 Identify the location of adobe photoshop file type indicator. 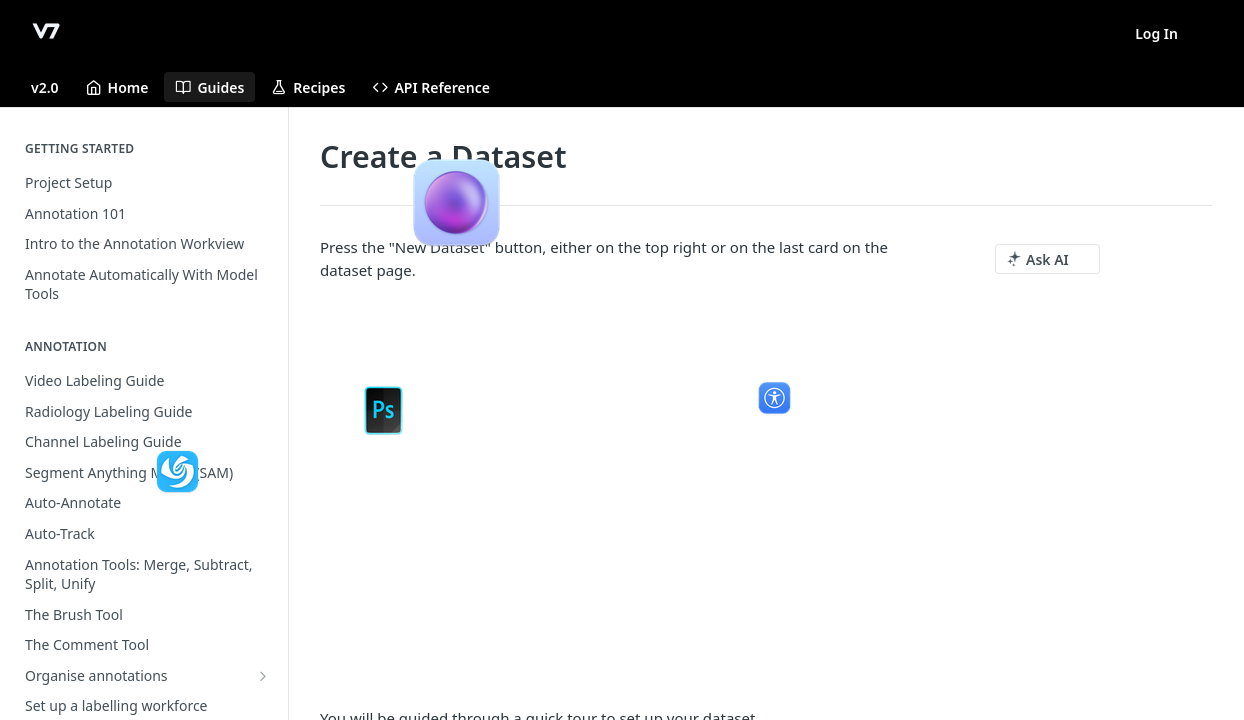
(383, 410).